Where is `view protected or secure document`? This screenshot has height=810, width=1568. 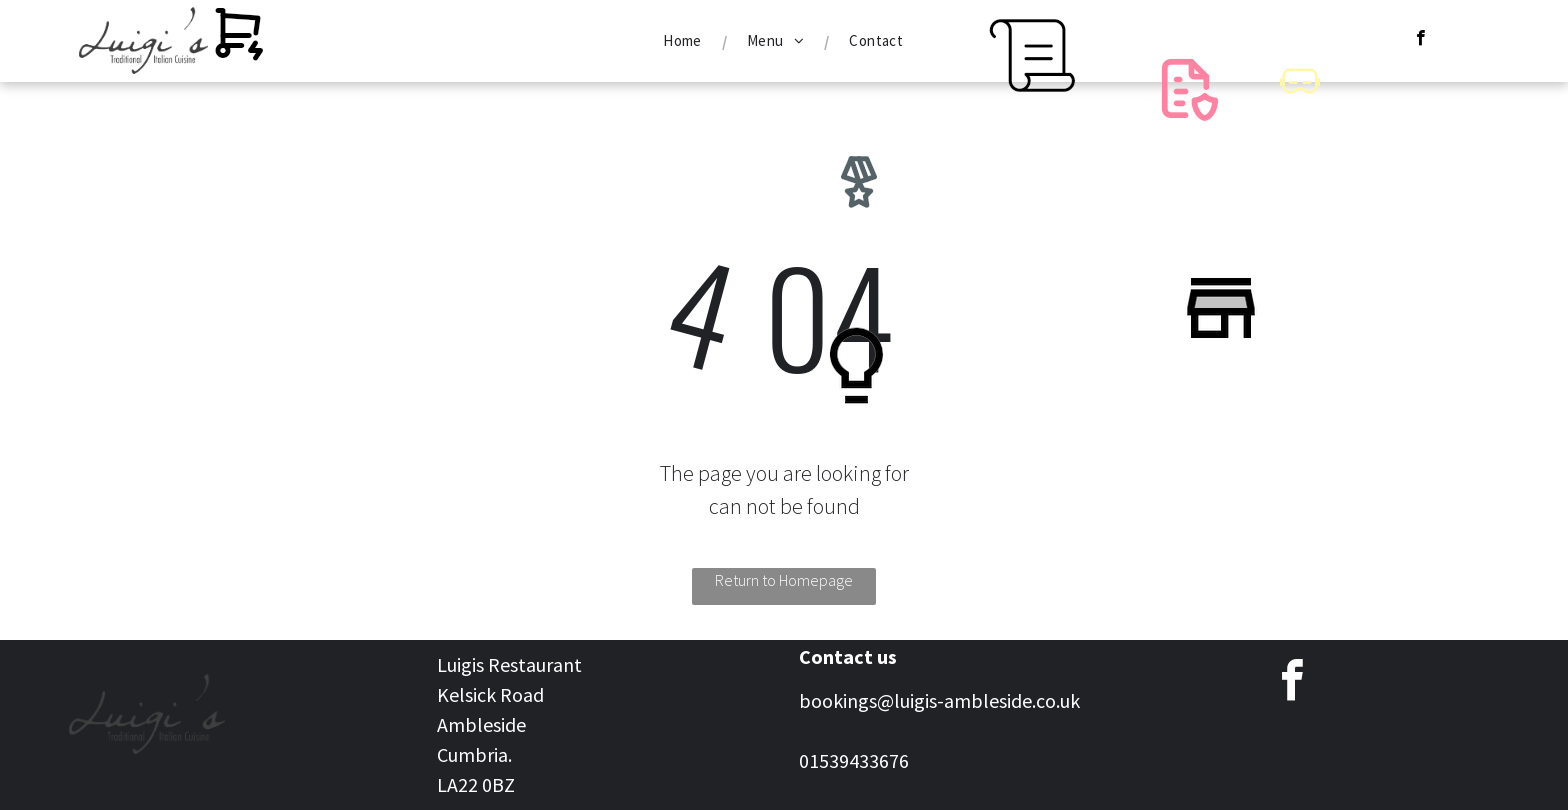 view protected or secure document is located at coordinates (1188, 88).